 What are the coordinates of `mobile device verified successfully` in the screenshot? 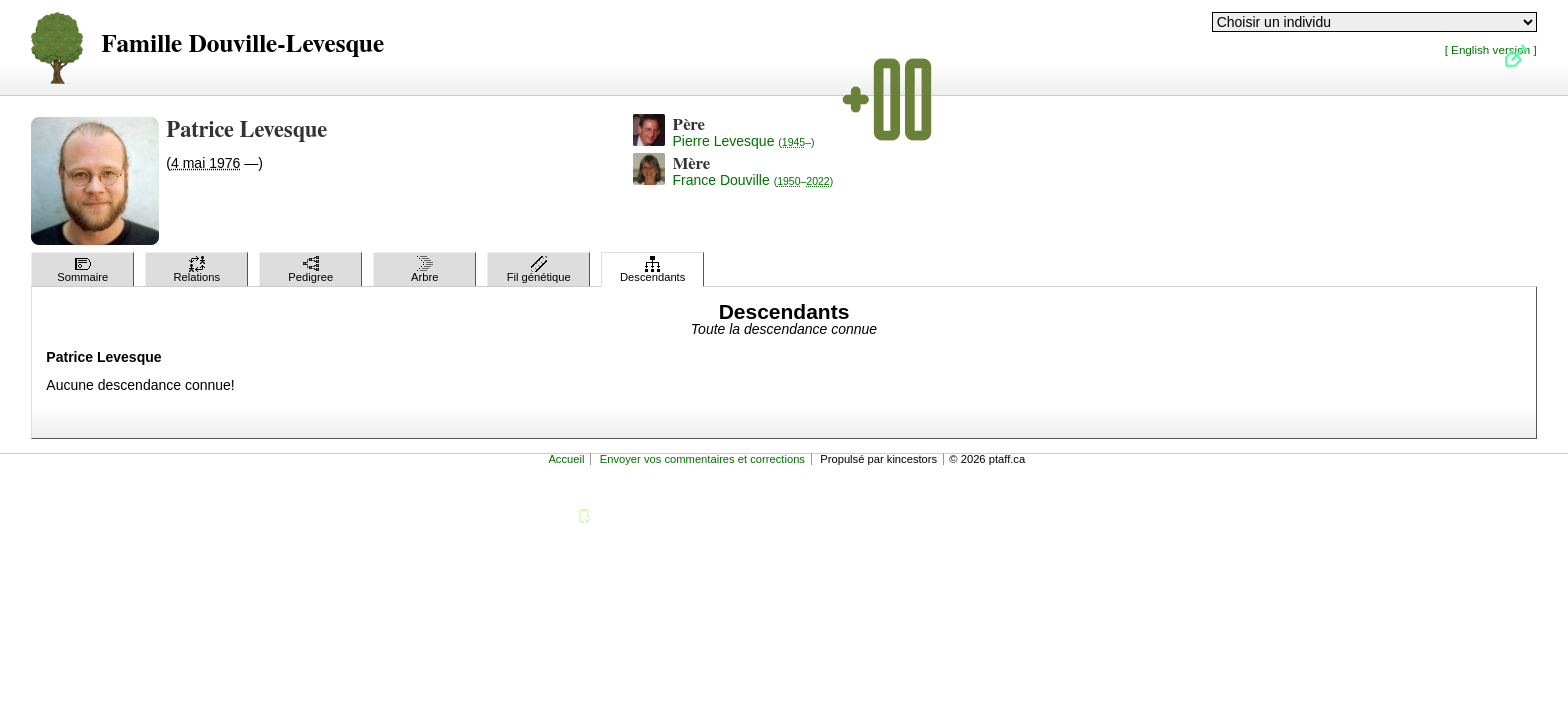 It's located at (584, 516).